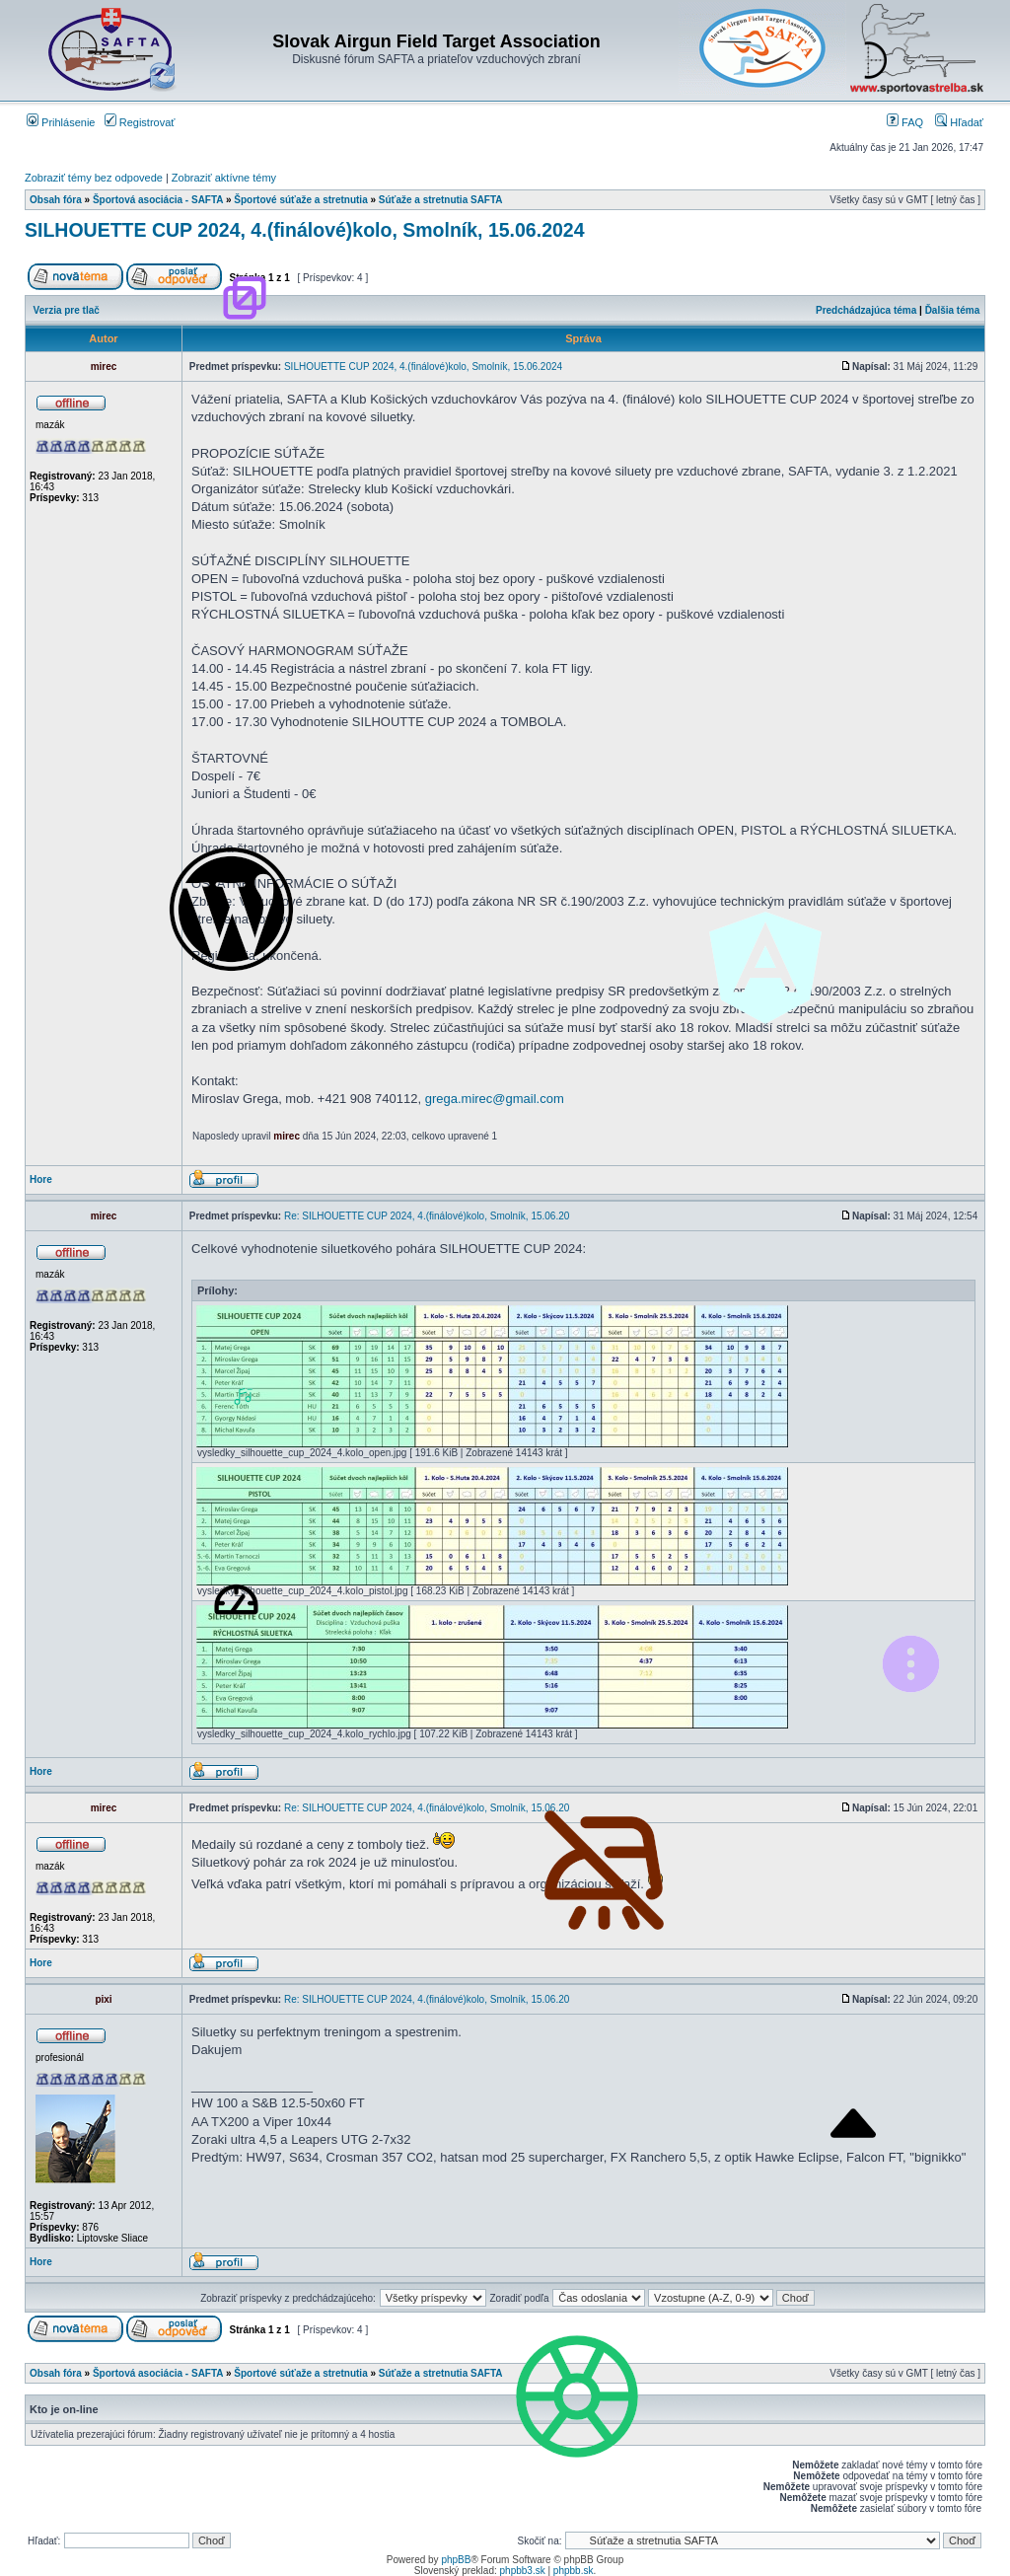 The image size is (1010, 2576). I want to click on link to WordPress website or blog, so click(231, 909).